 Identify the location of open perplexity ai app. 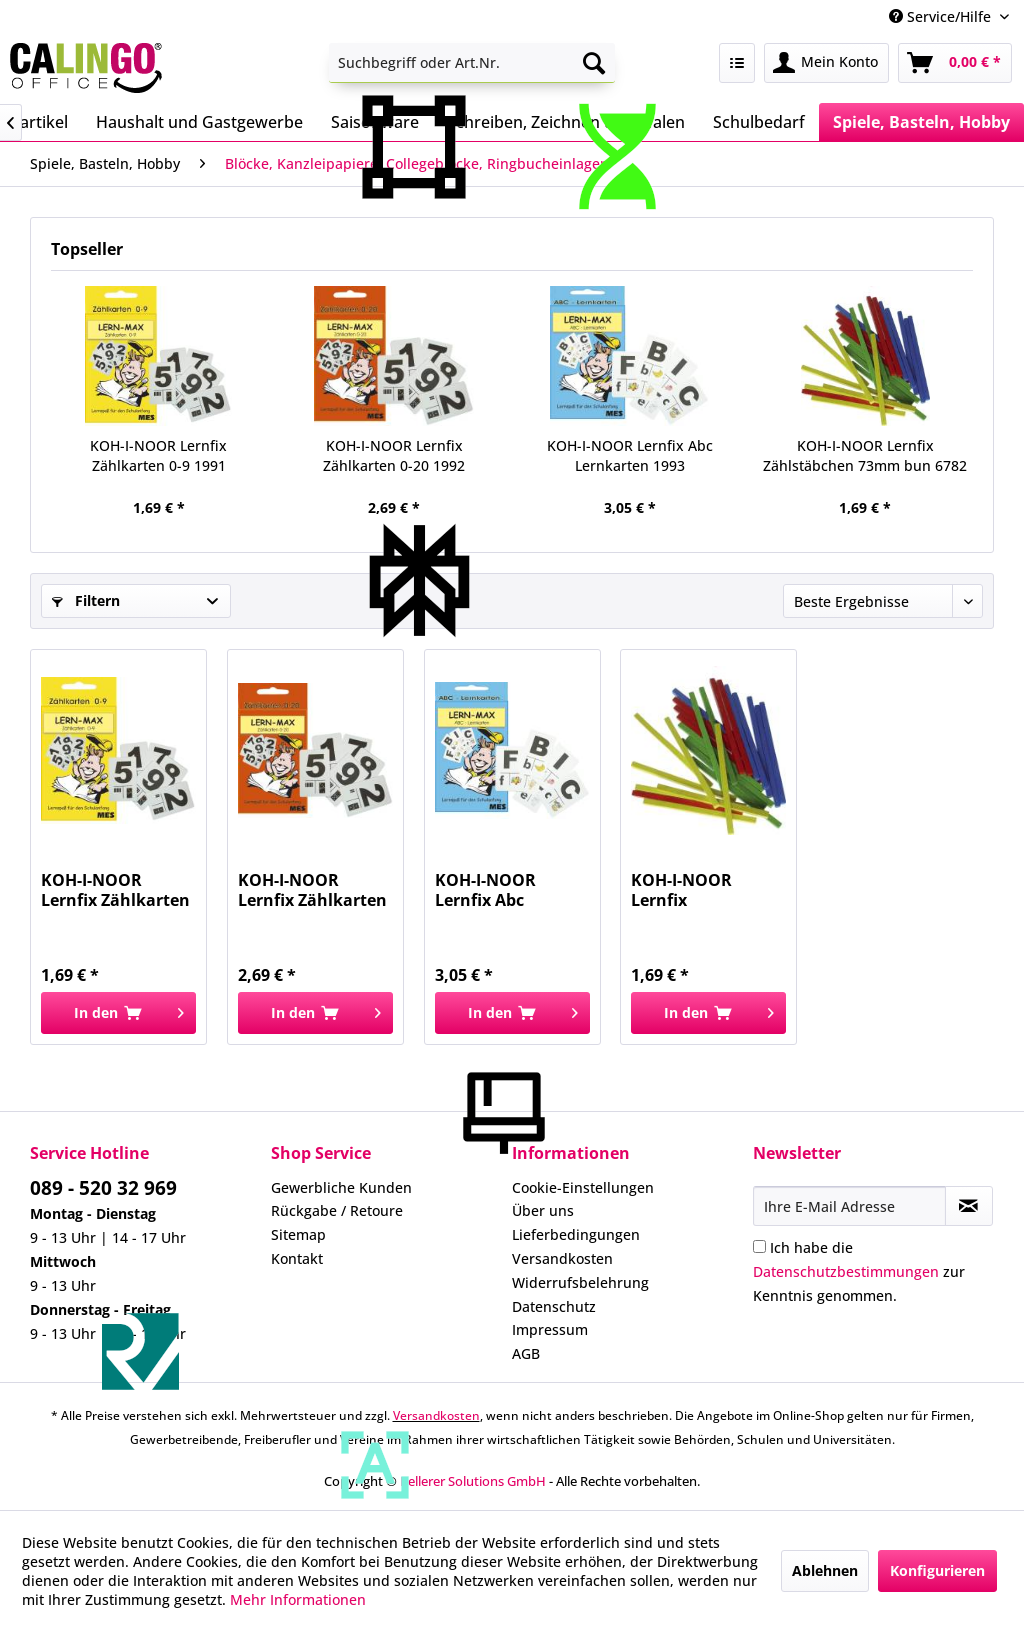
(419, 580).